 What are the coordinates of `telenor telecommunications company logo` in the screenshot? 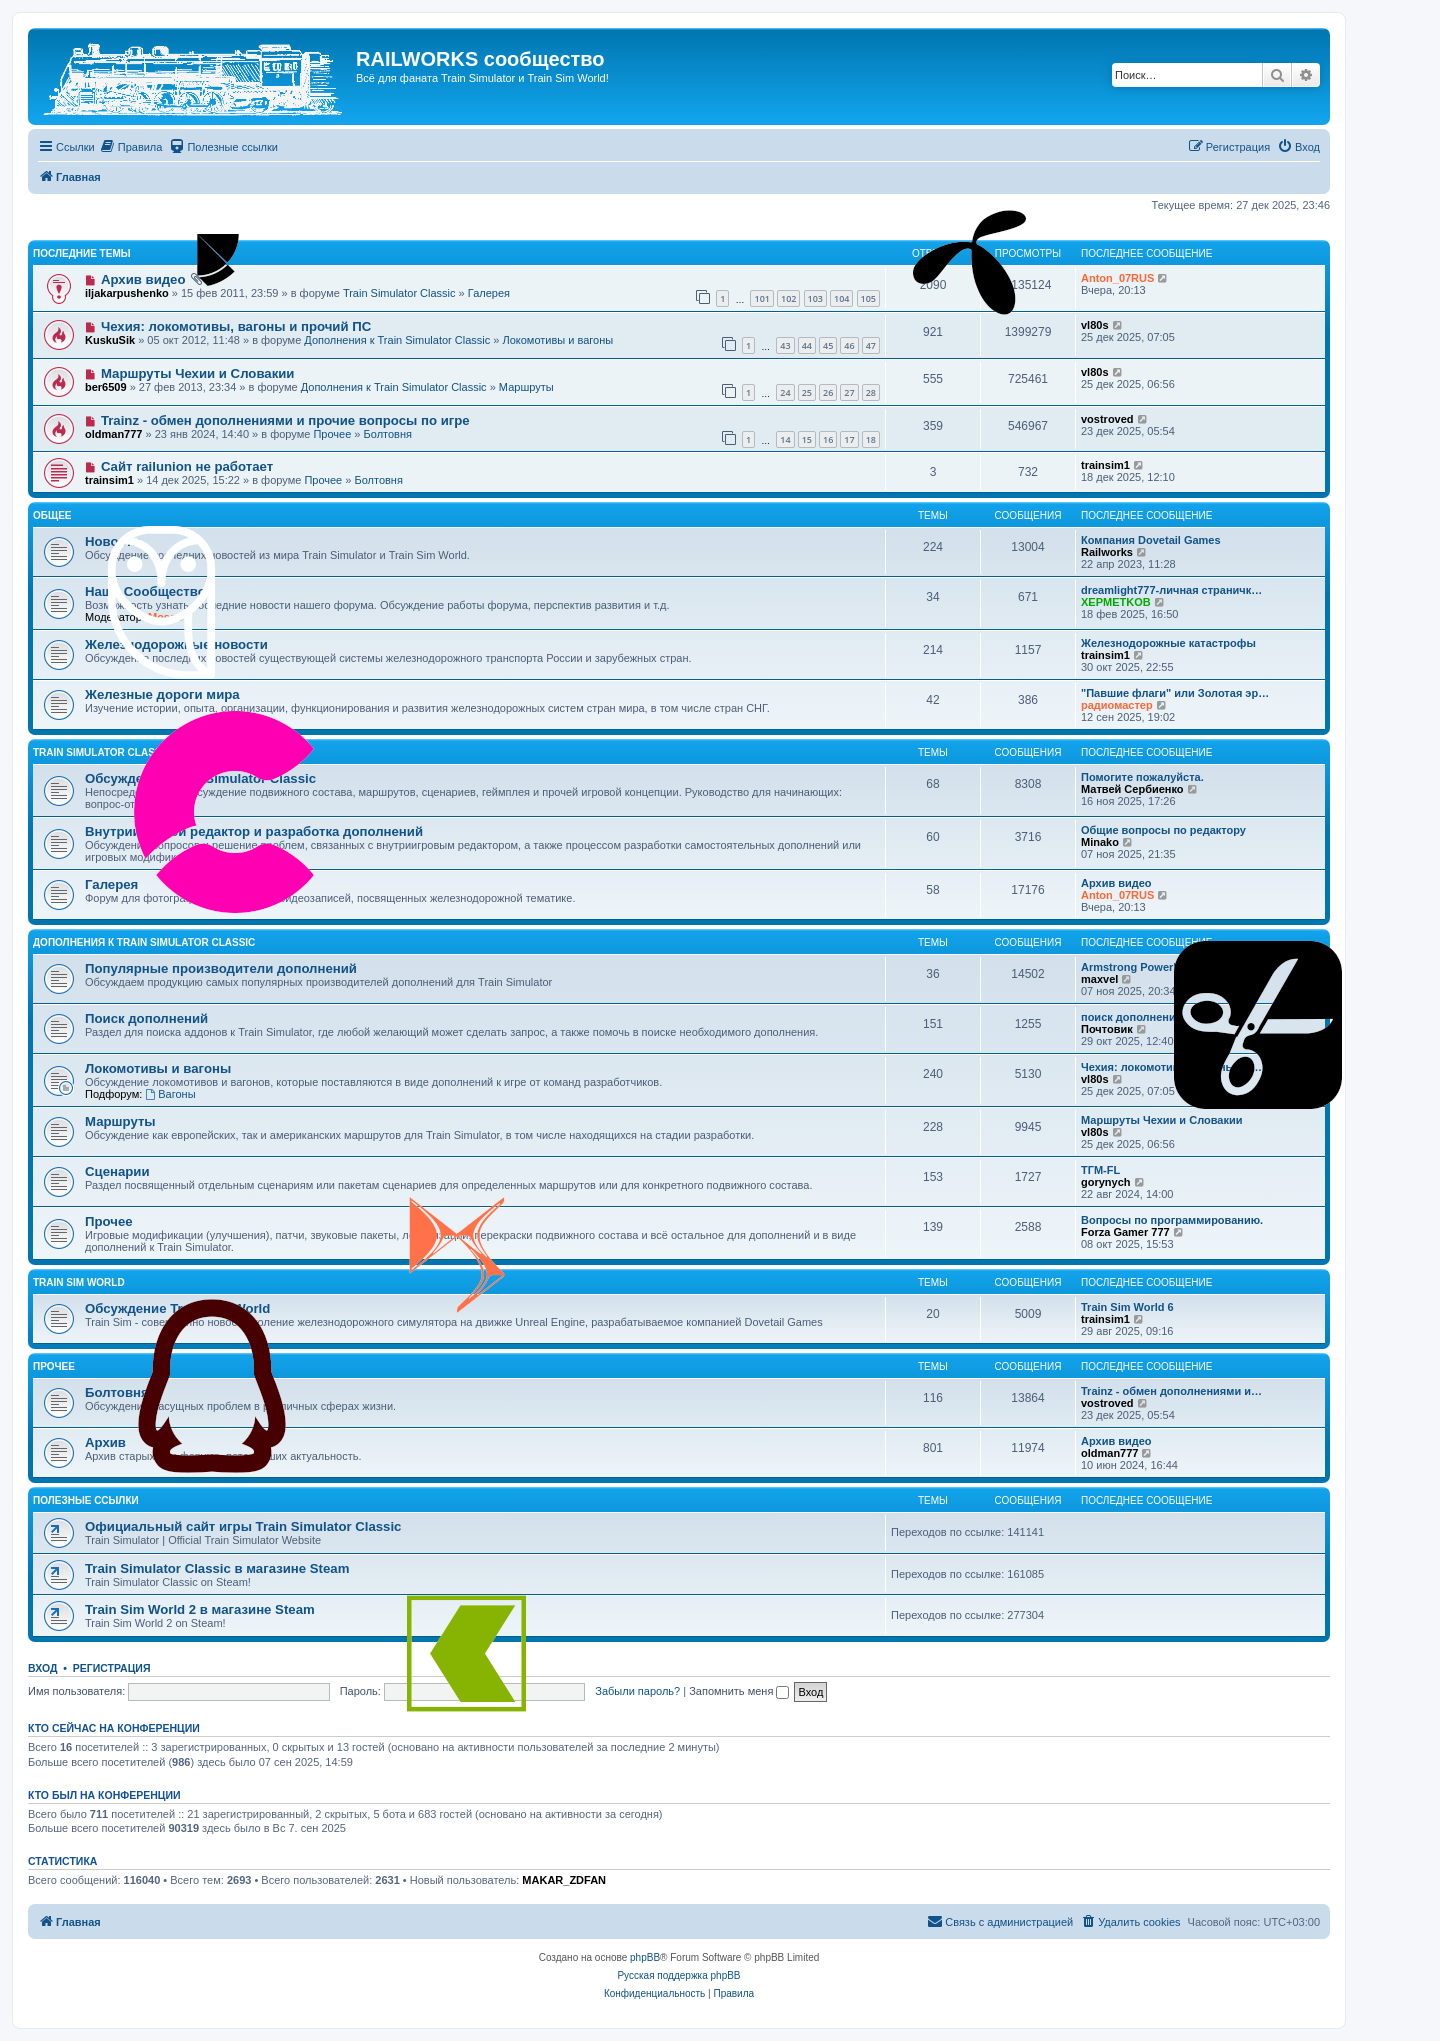 It's located at (969, 262).